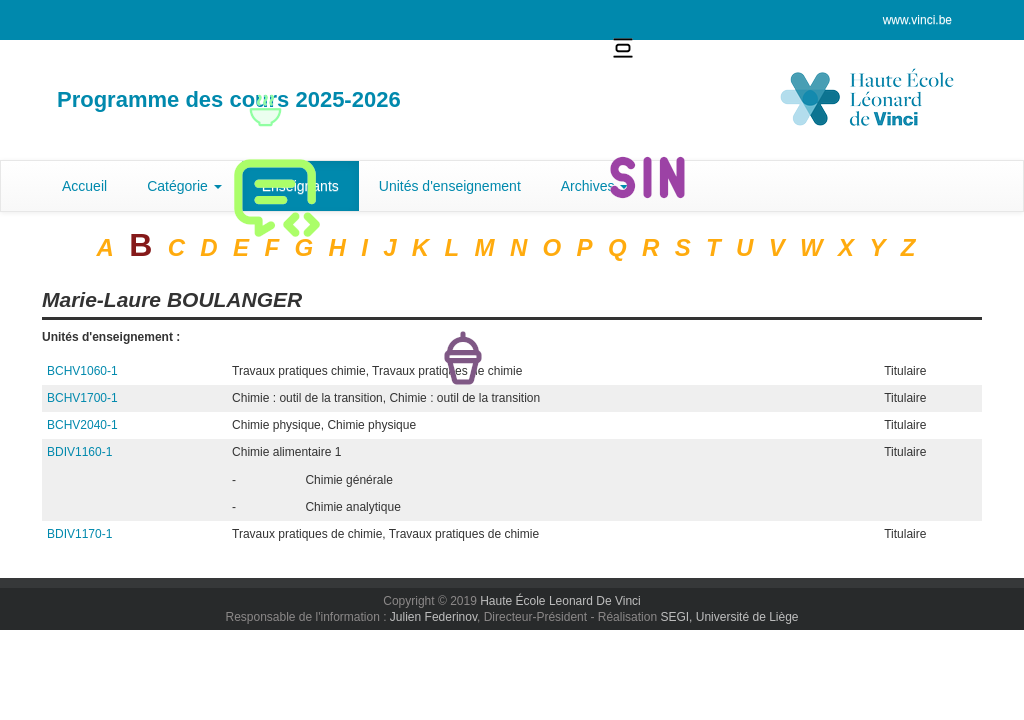 The width and height of the screenshot is (1024, 720). I want to click on indicates hot food or meal options, so click(265, 110).